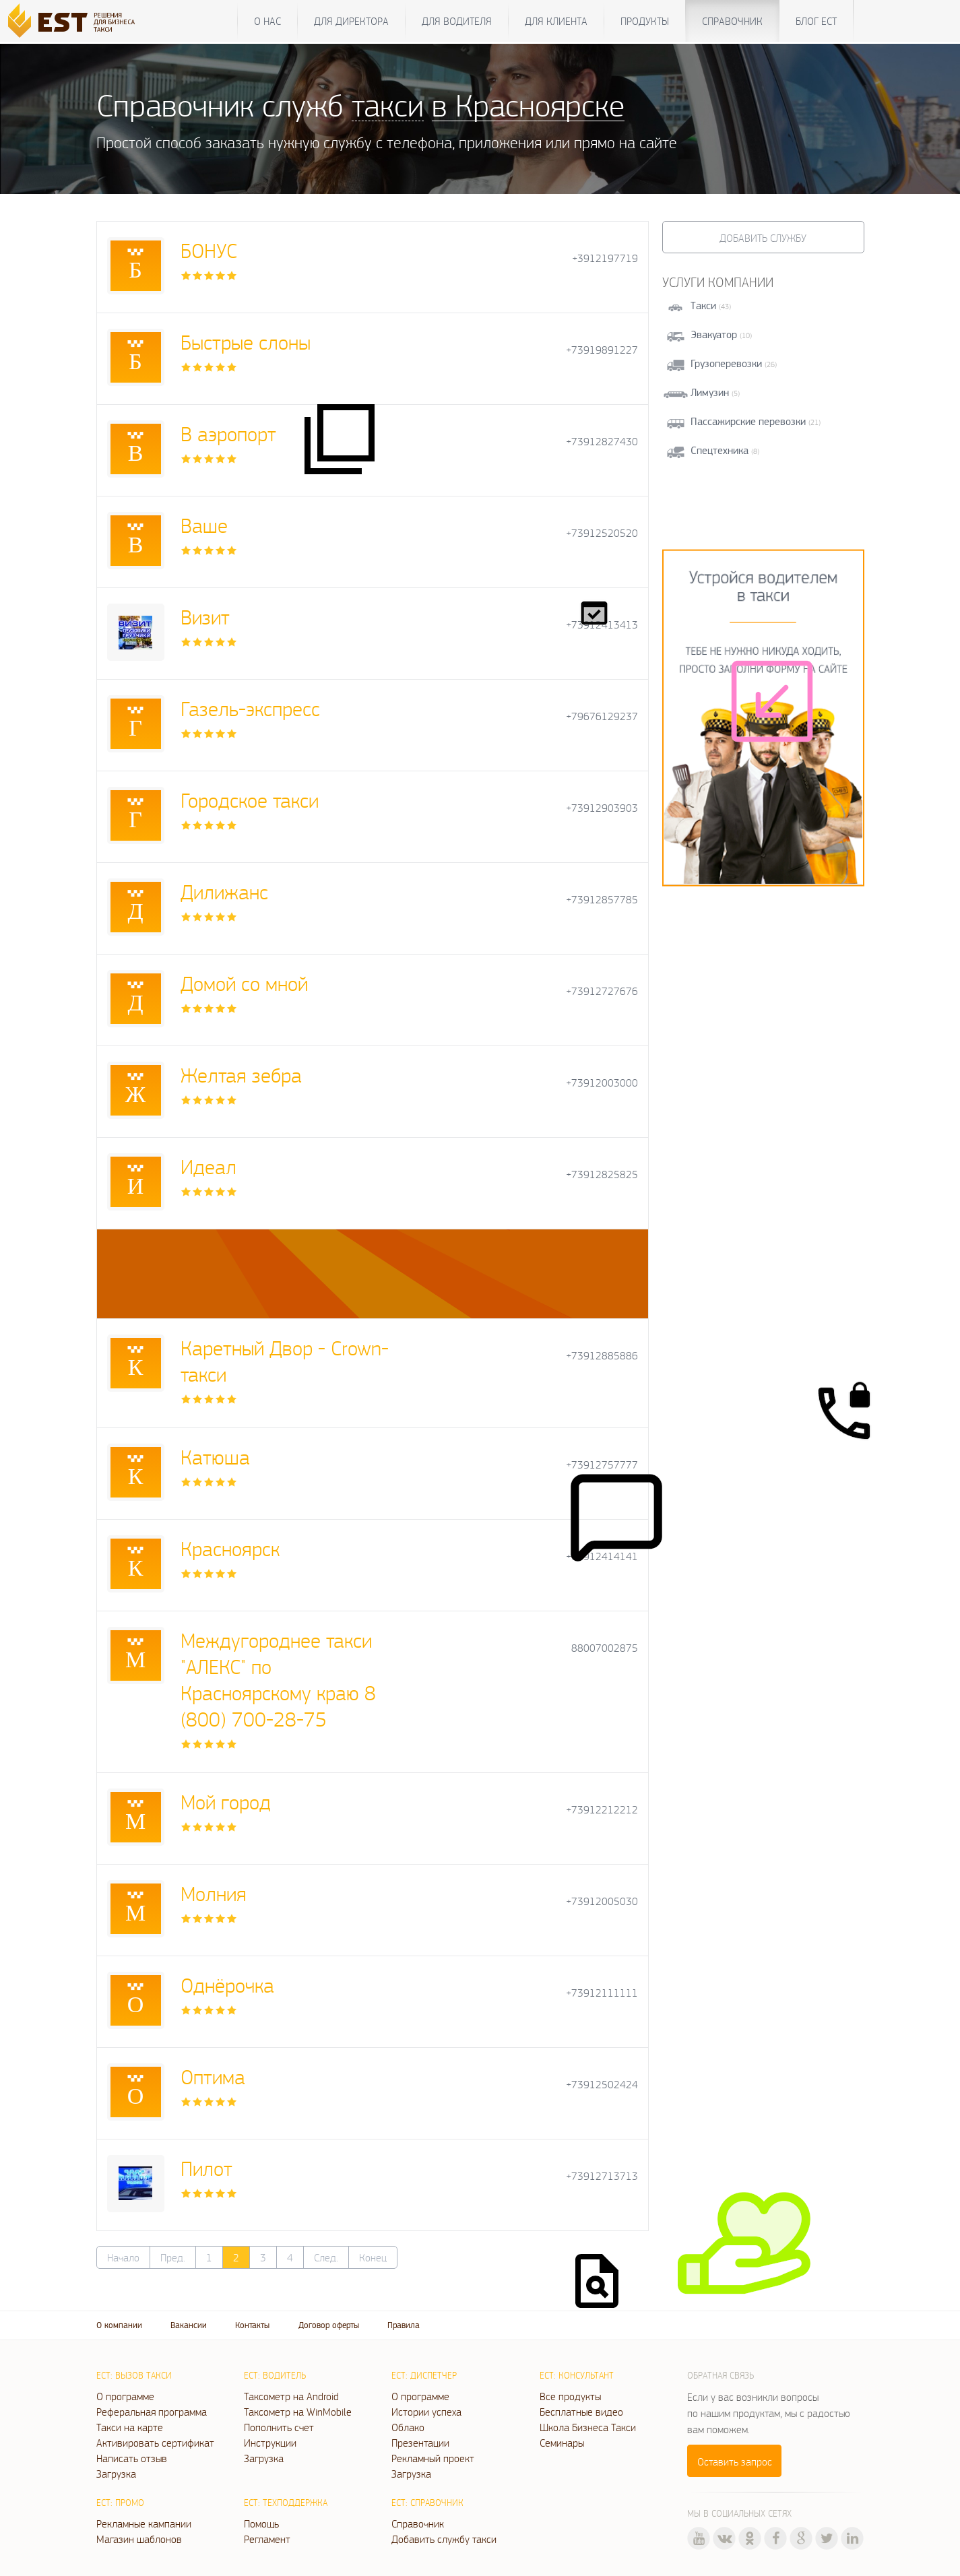 The width and height of the screenshot is (960, 2576). I want to click on open chat or messaging, so click(616, 1516).